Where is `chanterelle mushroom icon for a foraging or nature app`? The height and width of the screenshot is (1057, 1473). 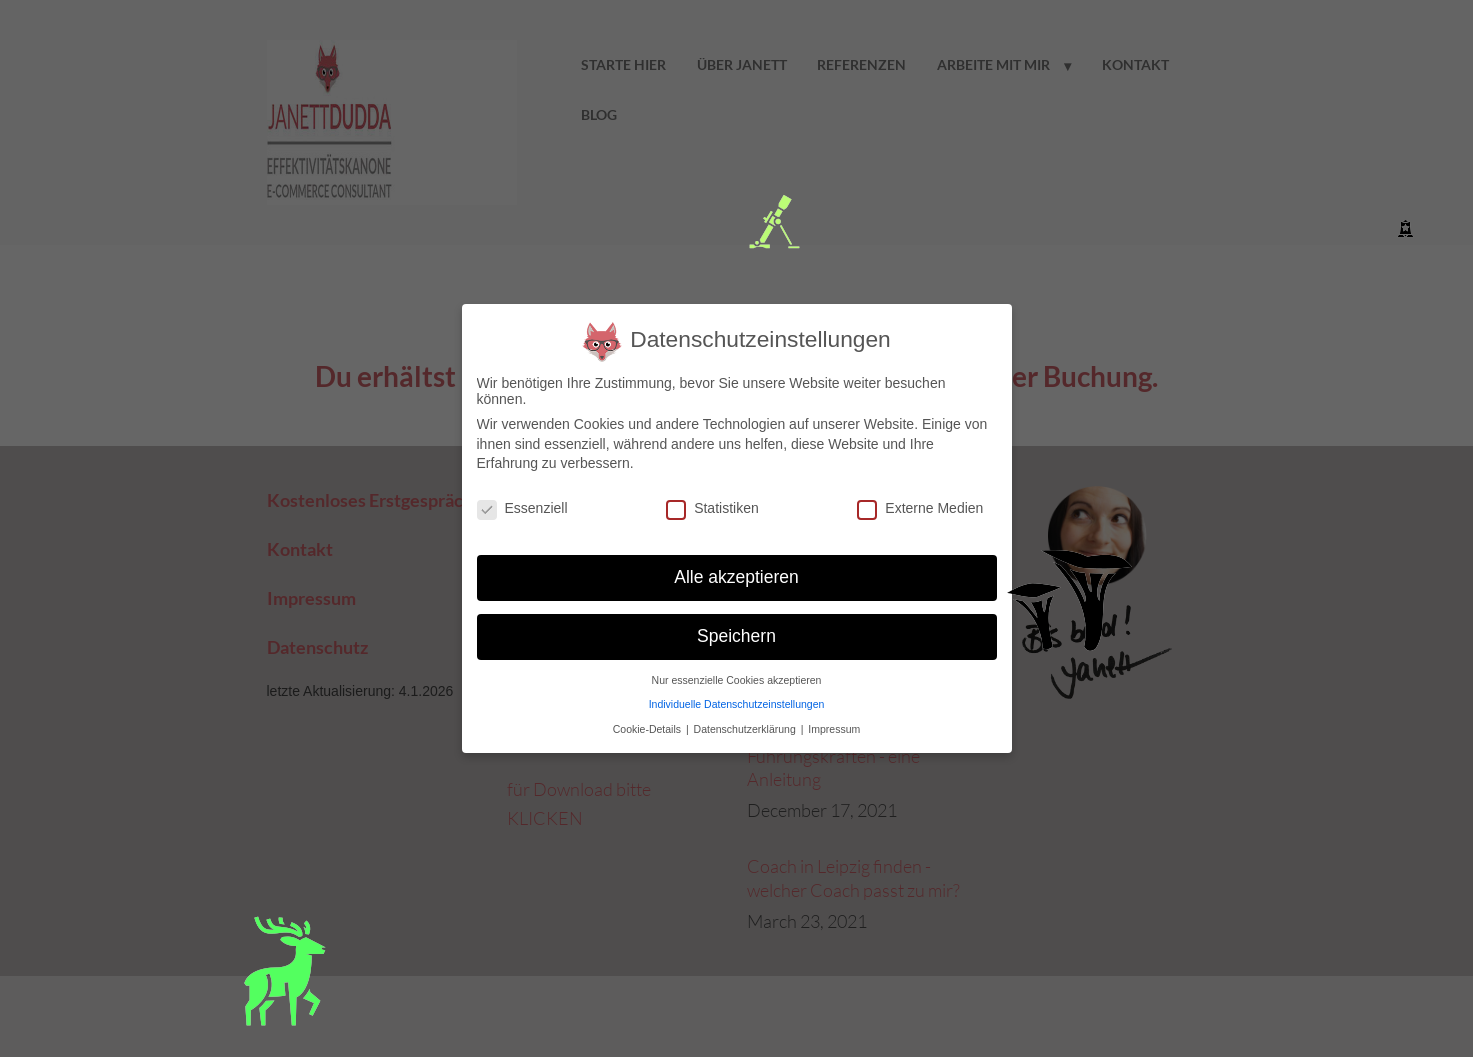 chanterelle mushroom icon for a foraging or nature app is located at coordinates (1069, 600).